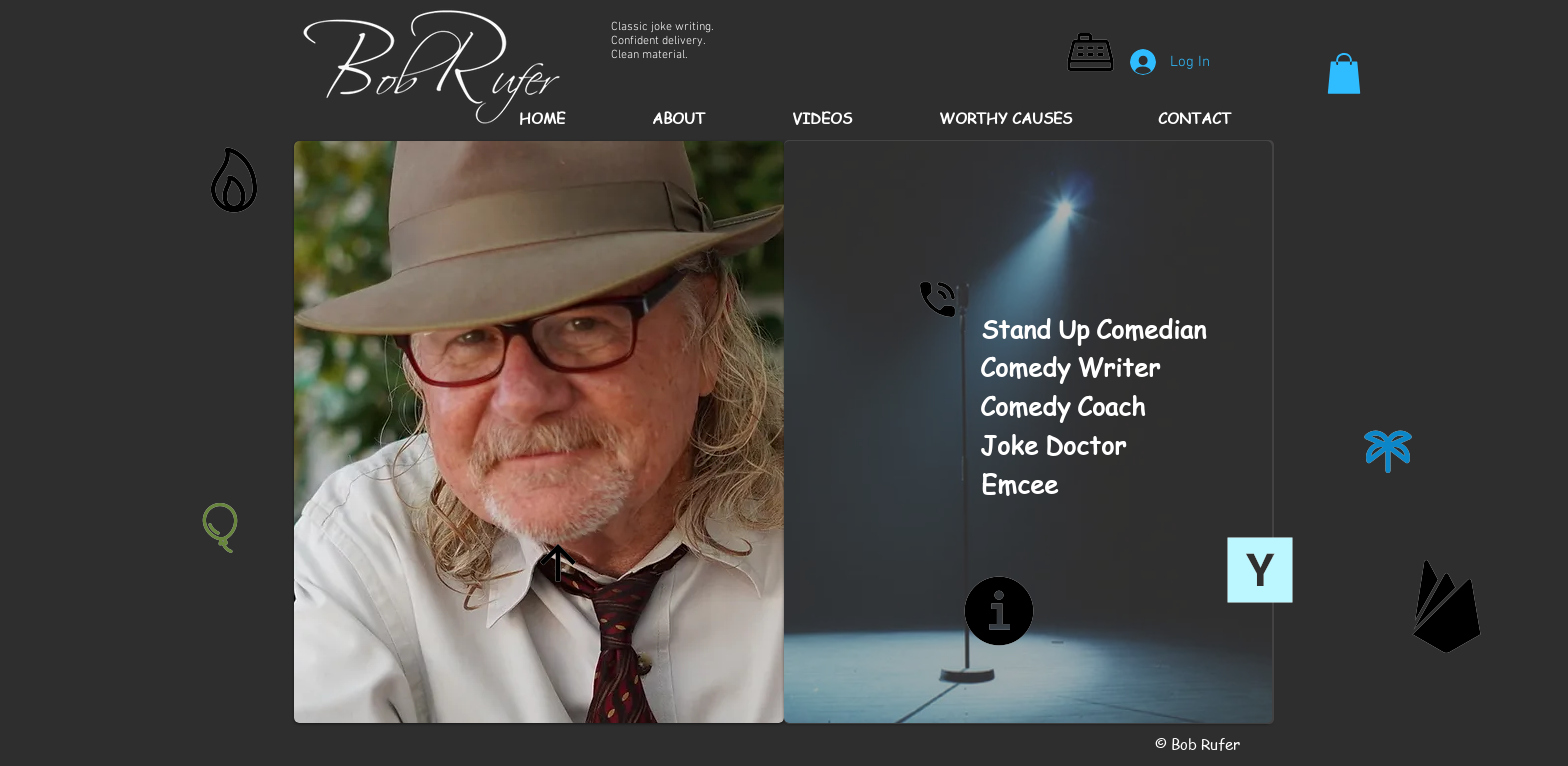  I want to click on indicates a tropical or vacation-related category, so click(1388, 451).